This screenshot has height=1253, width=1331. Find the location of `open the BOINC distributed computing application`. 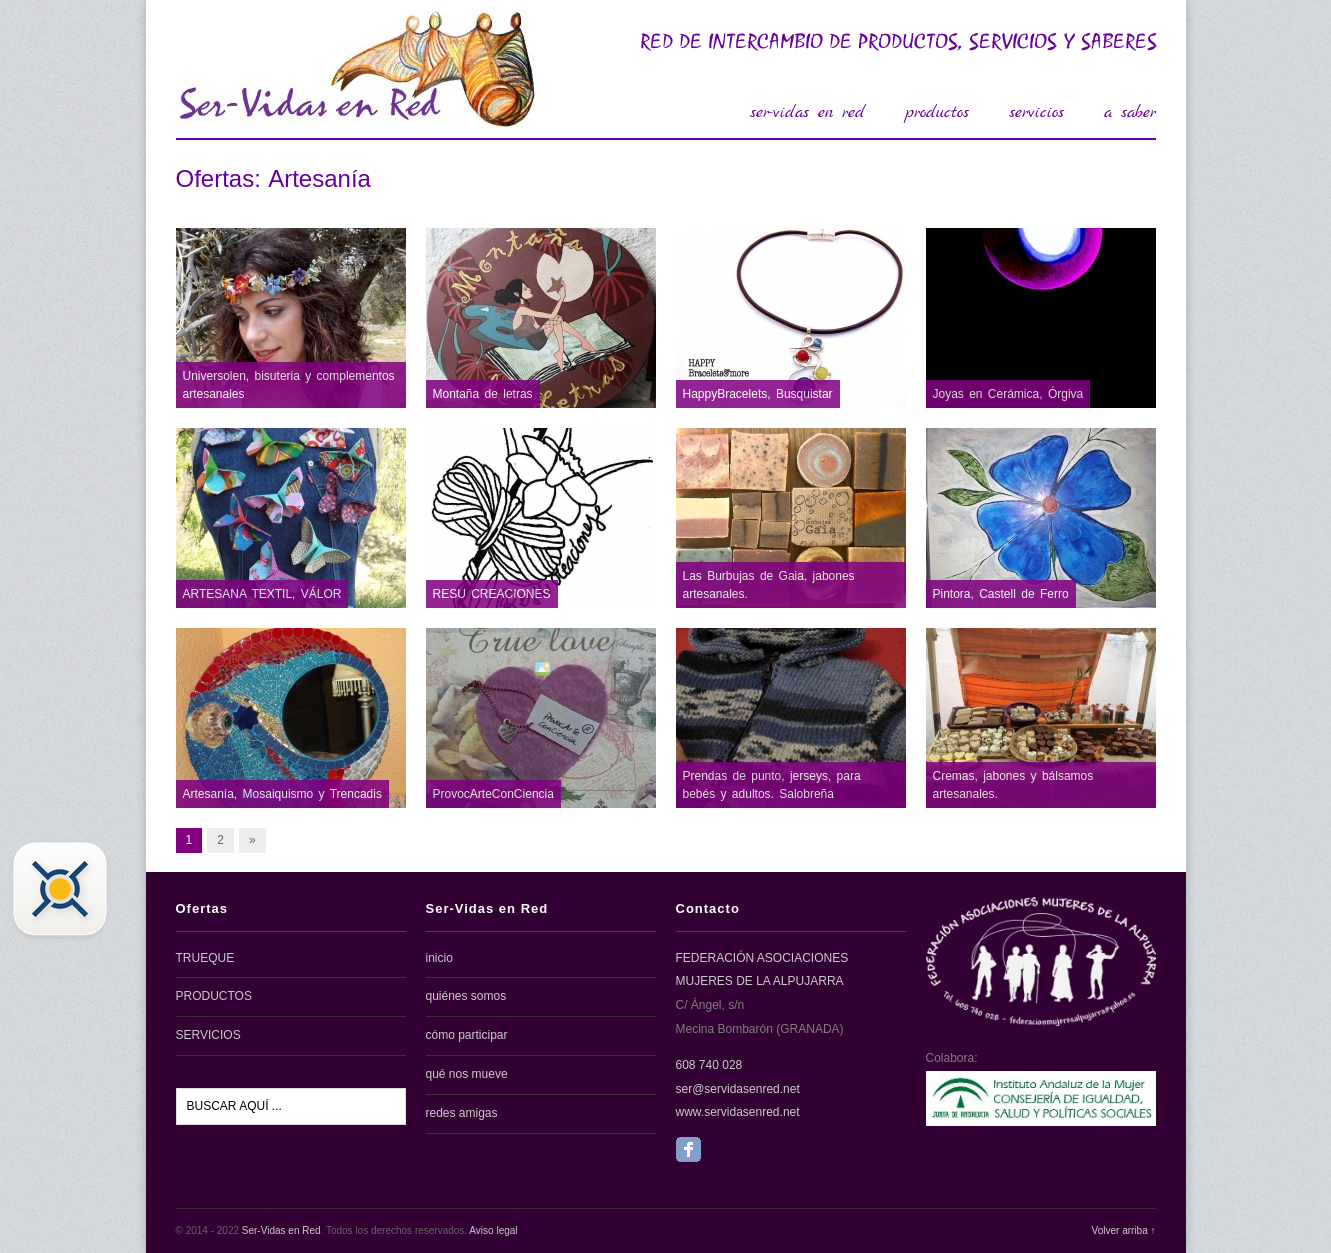

open the BOINC distributed computing application is located at coordinates (60, 889).